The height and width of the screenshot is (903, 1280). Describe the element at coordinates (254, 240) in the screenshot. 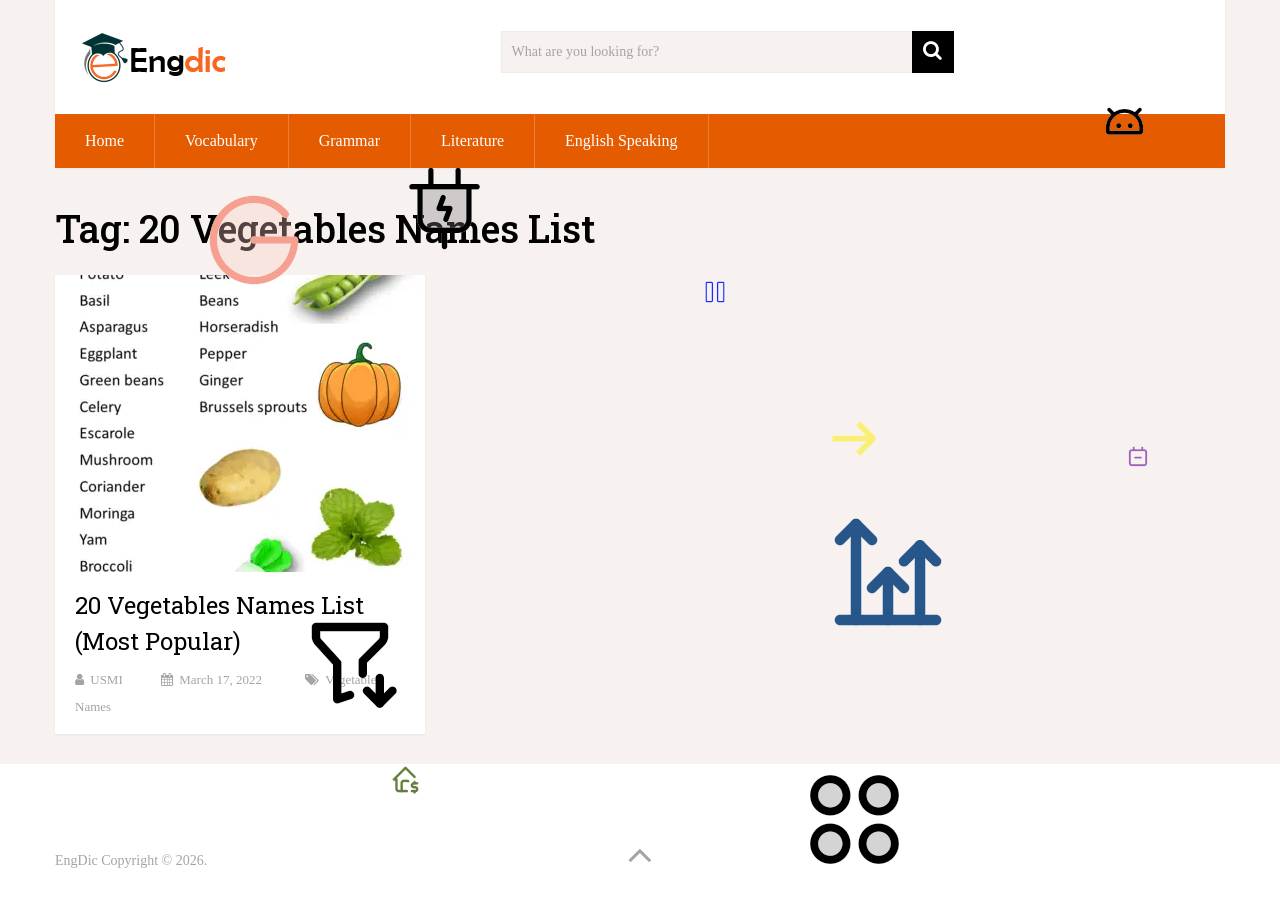

I see `sign in with Google` at that location.